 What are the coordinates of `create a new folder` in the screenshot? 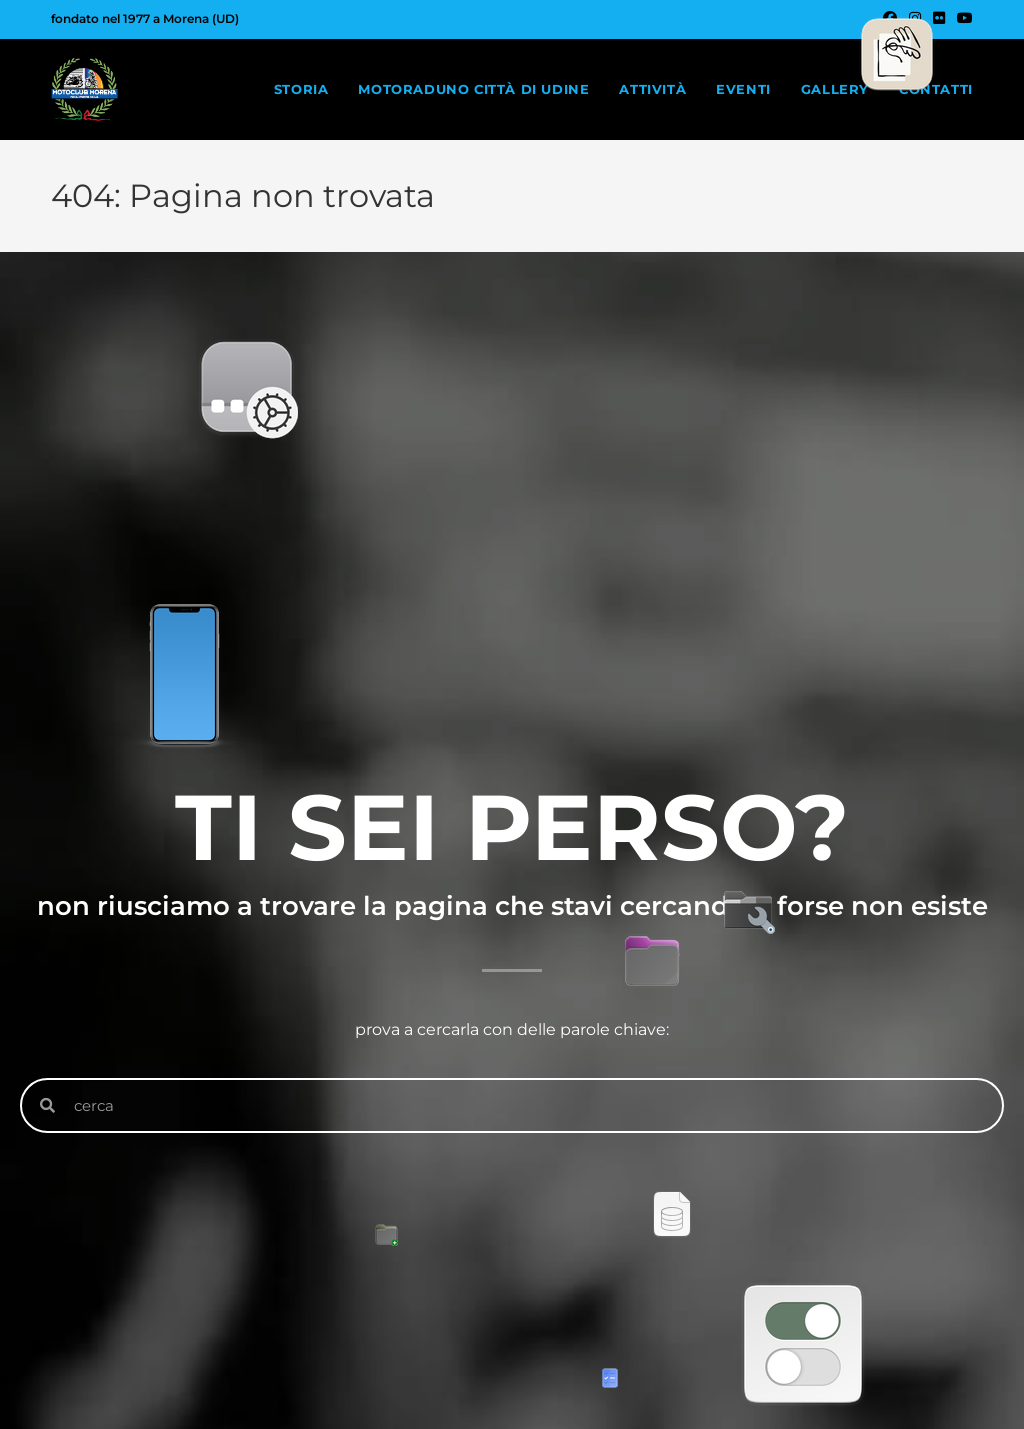 It's located at (386, 1234).